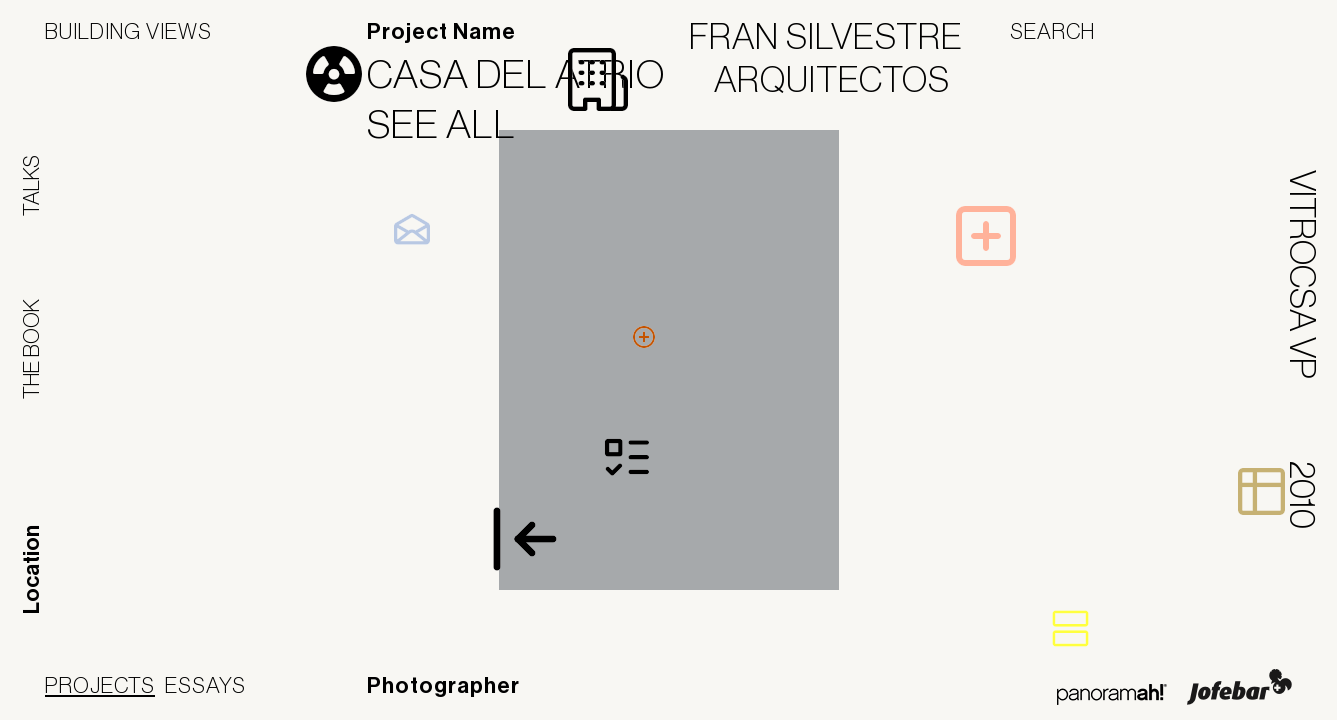  What do you see at coordinates (412, 231) in the screenshot?
I see `mark message as read` at bounding box center [412, 231].